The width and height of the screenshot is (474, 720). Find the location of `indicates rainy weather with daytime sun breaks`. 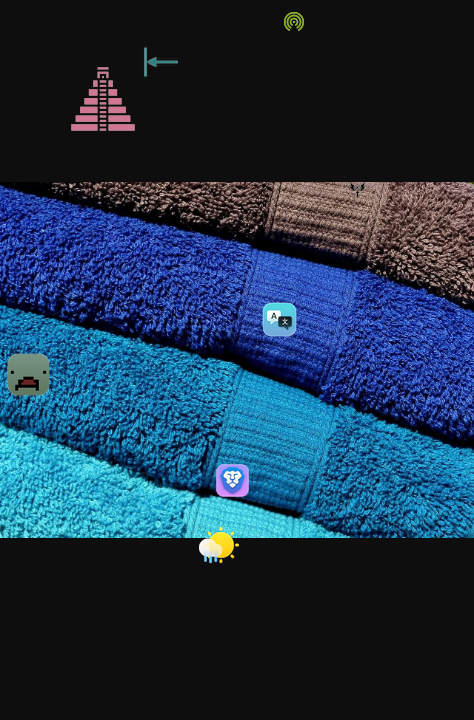

indicates rainy weather with daytime sun breaks is located at coordinates (219, 545).